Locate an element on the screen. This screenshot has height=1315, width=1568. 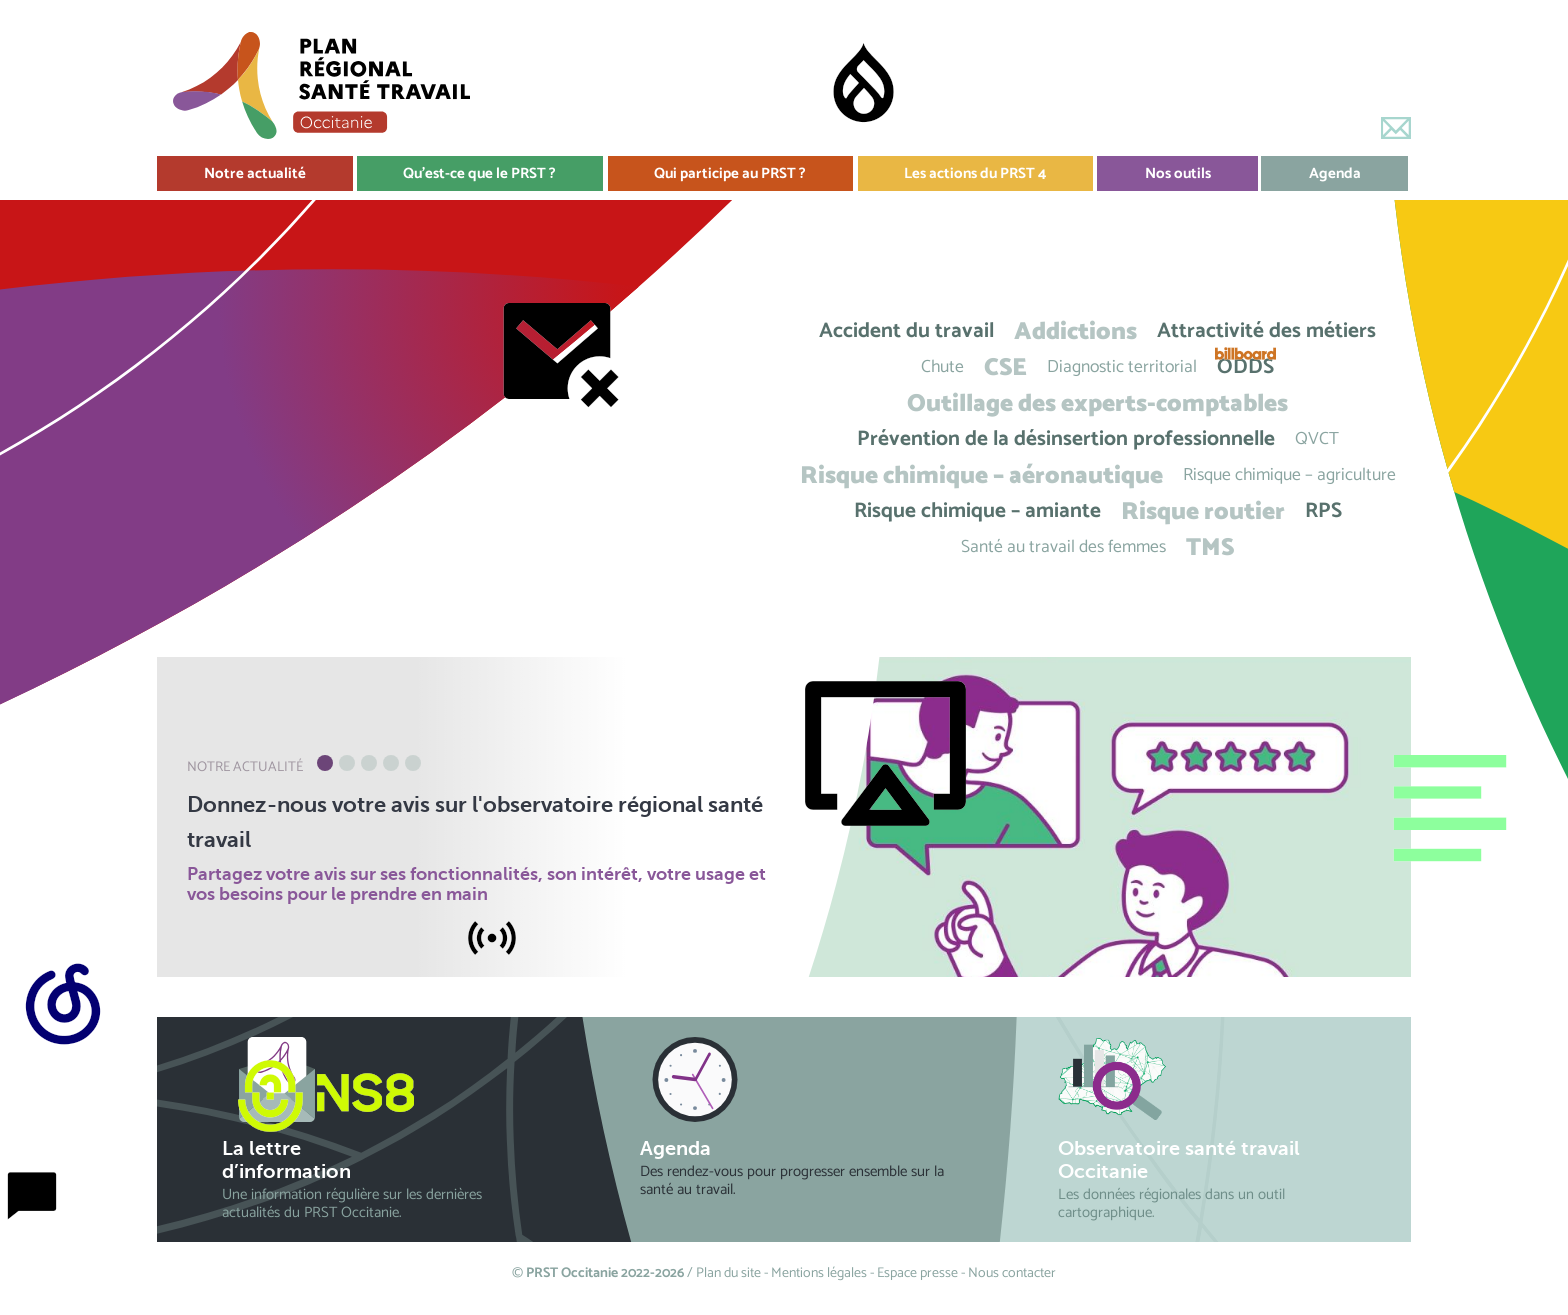
open netease cloud music app is located at coordinates (63, 1004).